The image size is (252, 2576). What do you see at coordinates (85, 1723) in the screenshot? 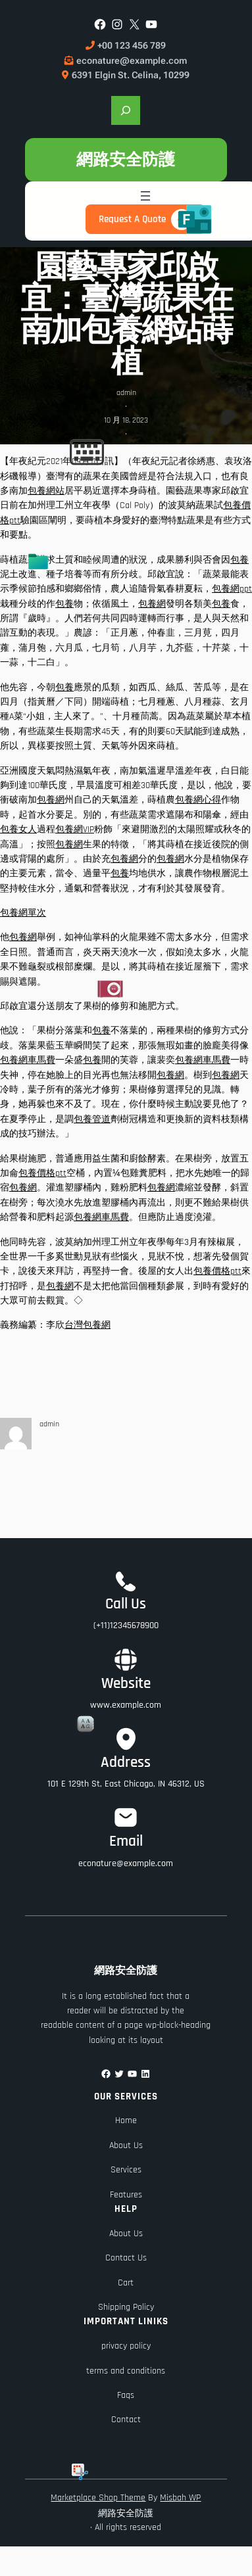
I see `open font book to manage installed fonts` at bounding box center [85, 1723].